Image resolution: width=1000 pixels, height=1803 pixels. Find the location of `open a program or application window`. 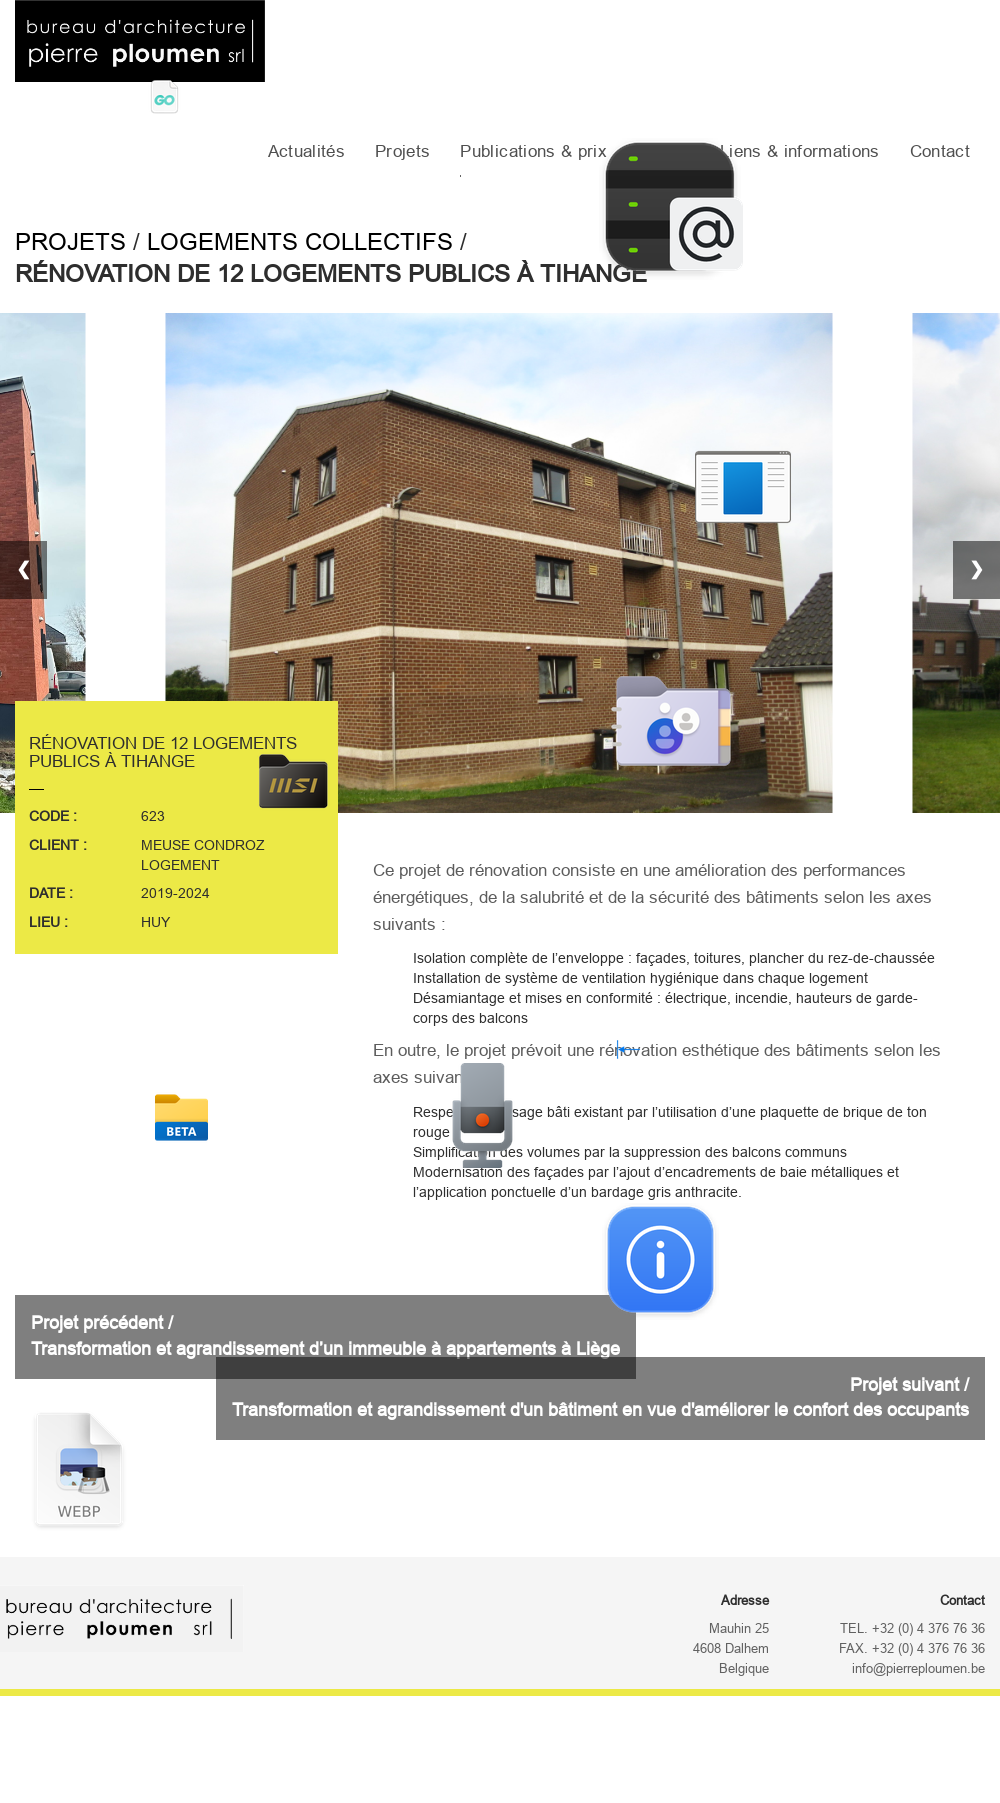

open a program or application window is located at coordinates (743, 487).